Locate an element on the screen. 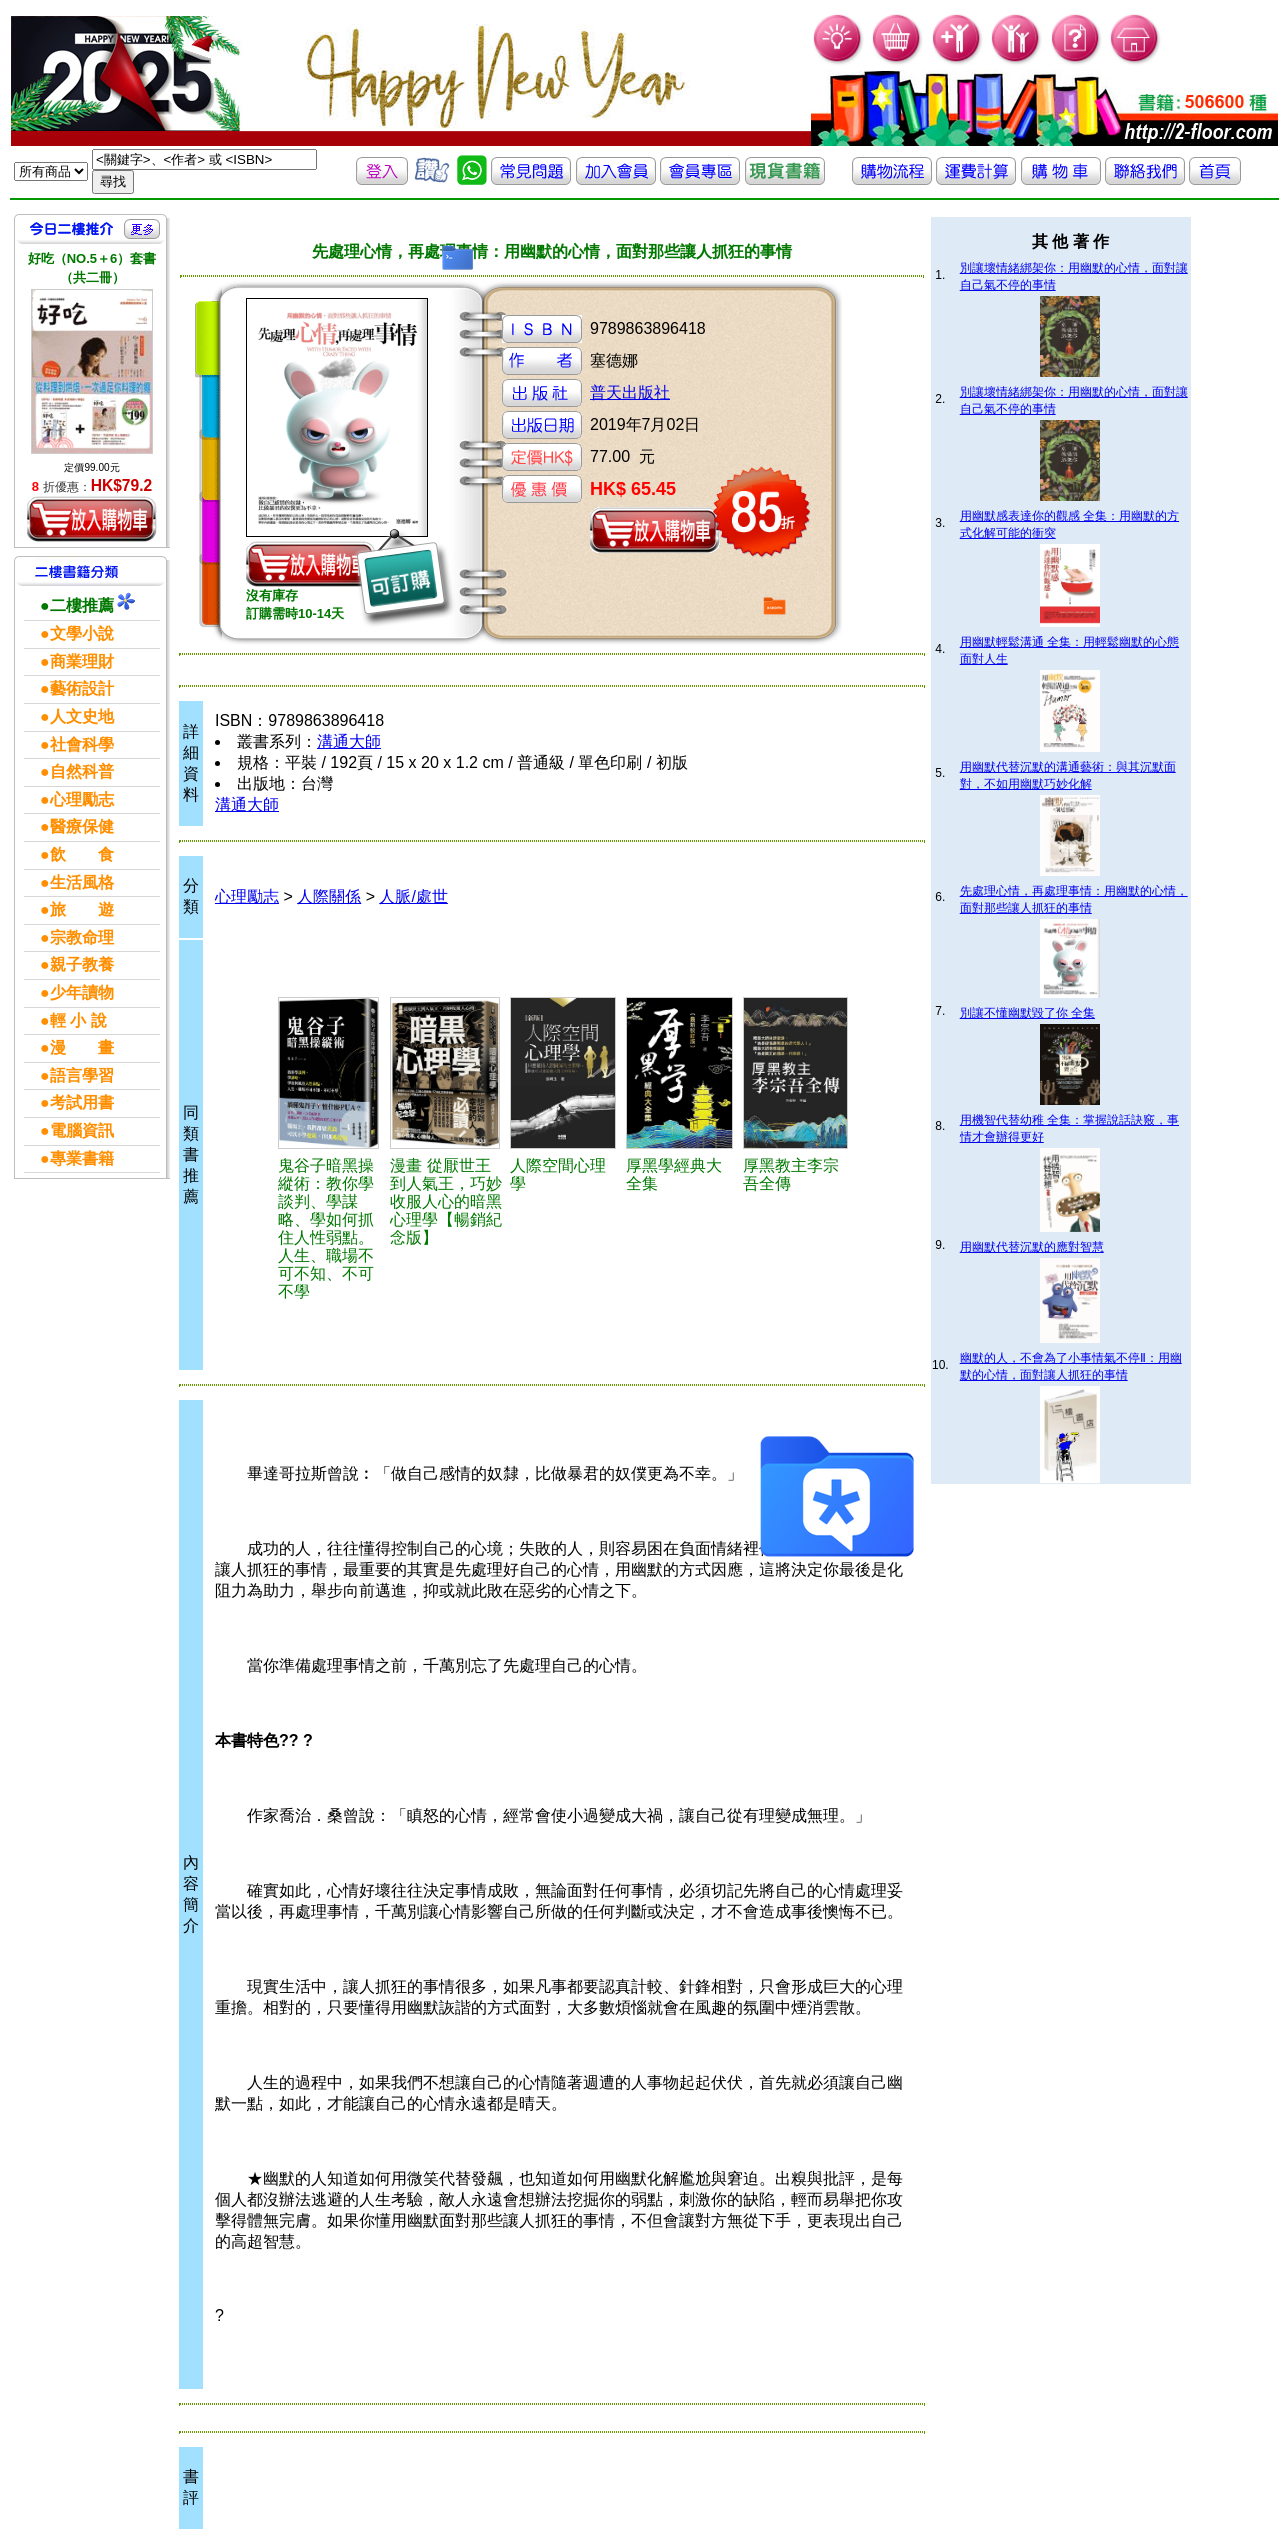 Image resolution: width=1281 pixels, height=2548 pixels. open Tim messaging app folder is located at coordinates (836, 1500).